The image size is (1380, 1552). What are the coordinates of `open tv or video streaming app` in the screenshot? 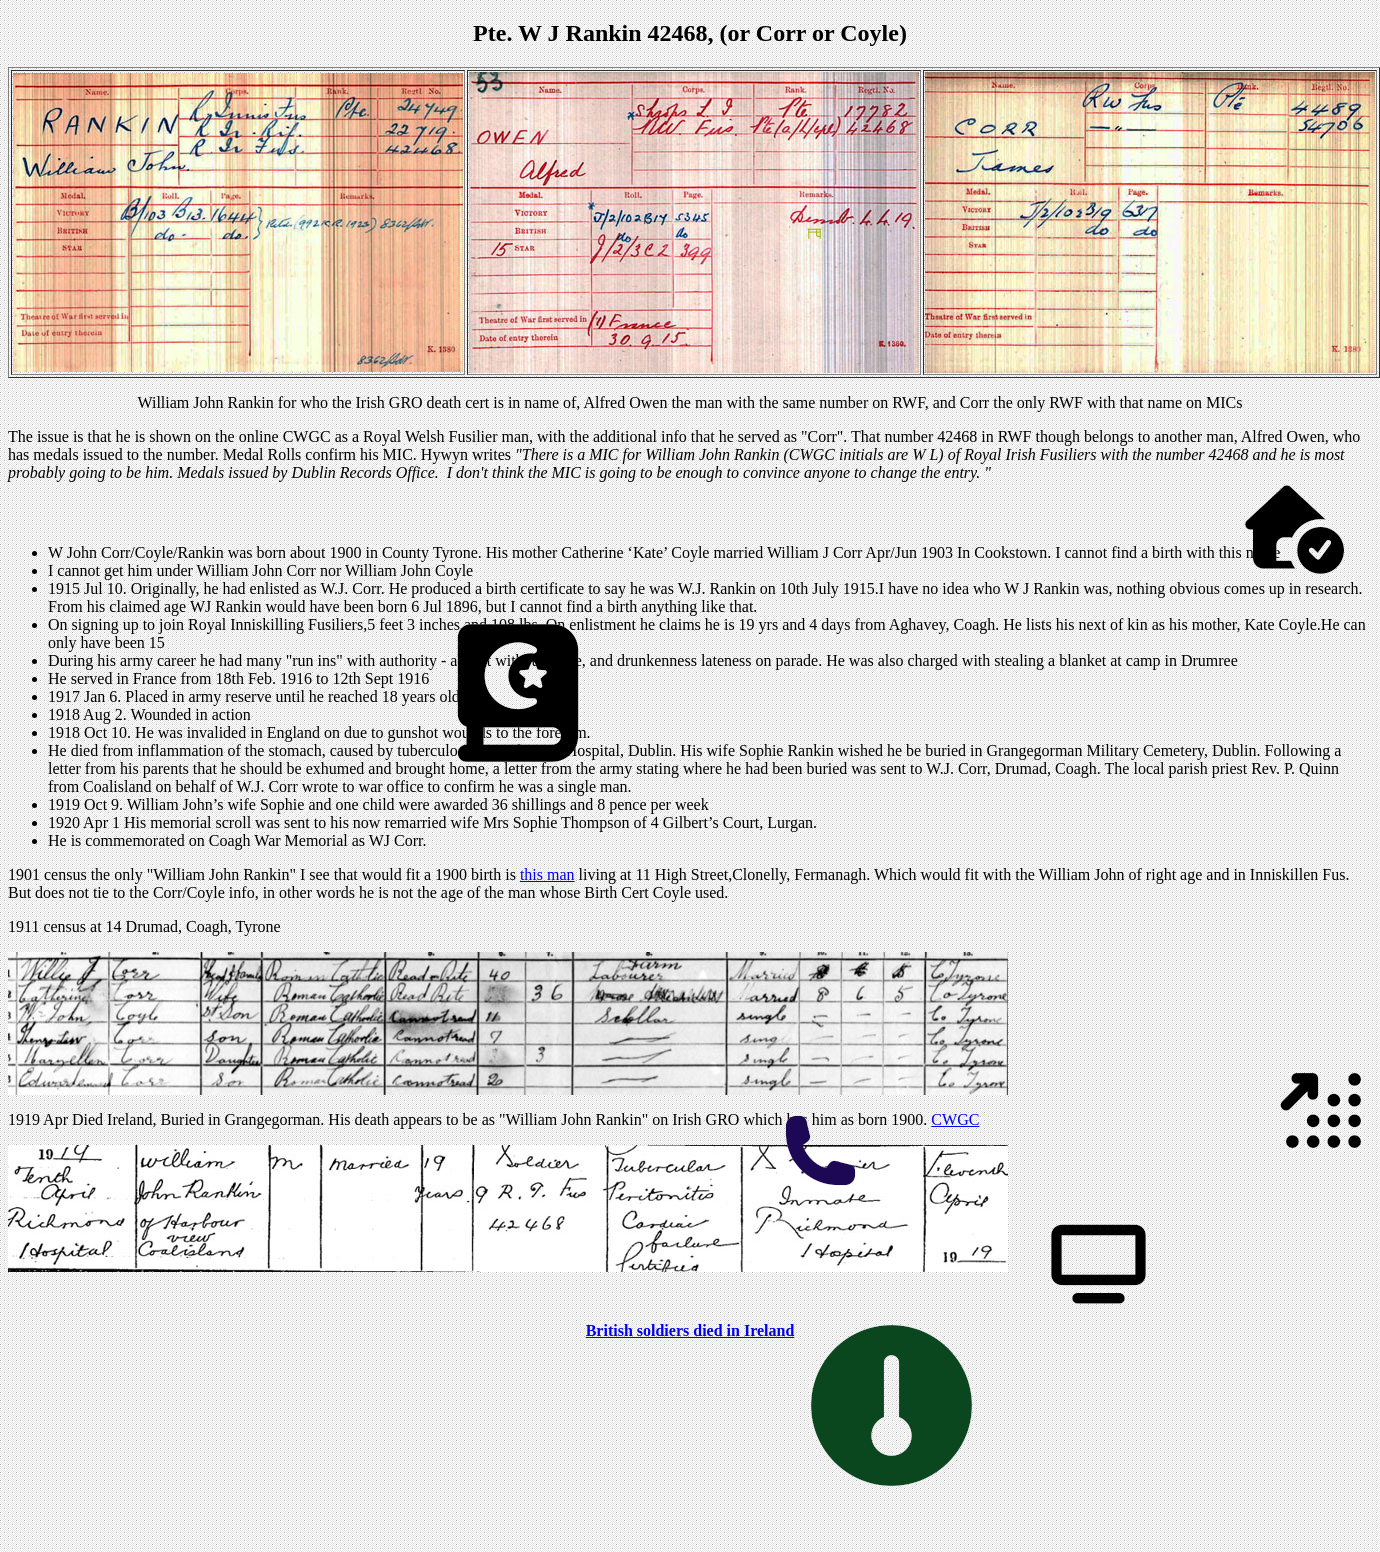 It's located at (1098, 1261).